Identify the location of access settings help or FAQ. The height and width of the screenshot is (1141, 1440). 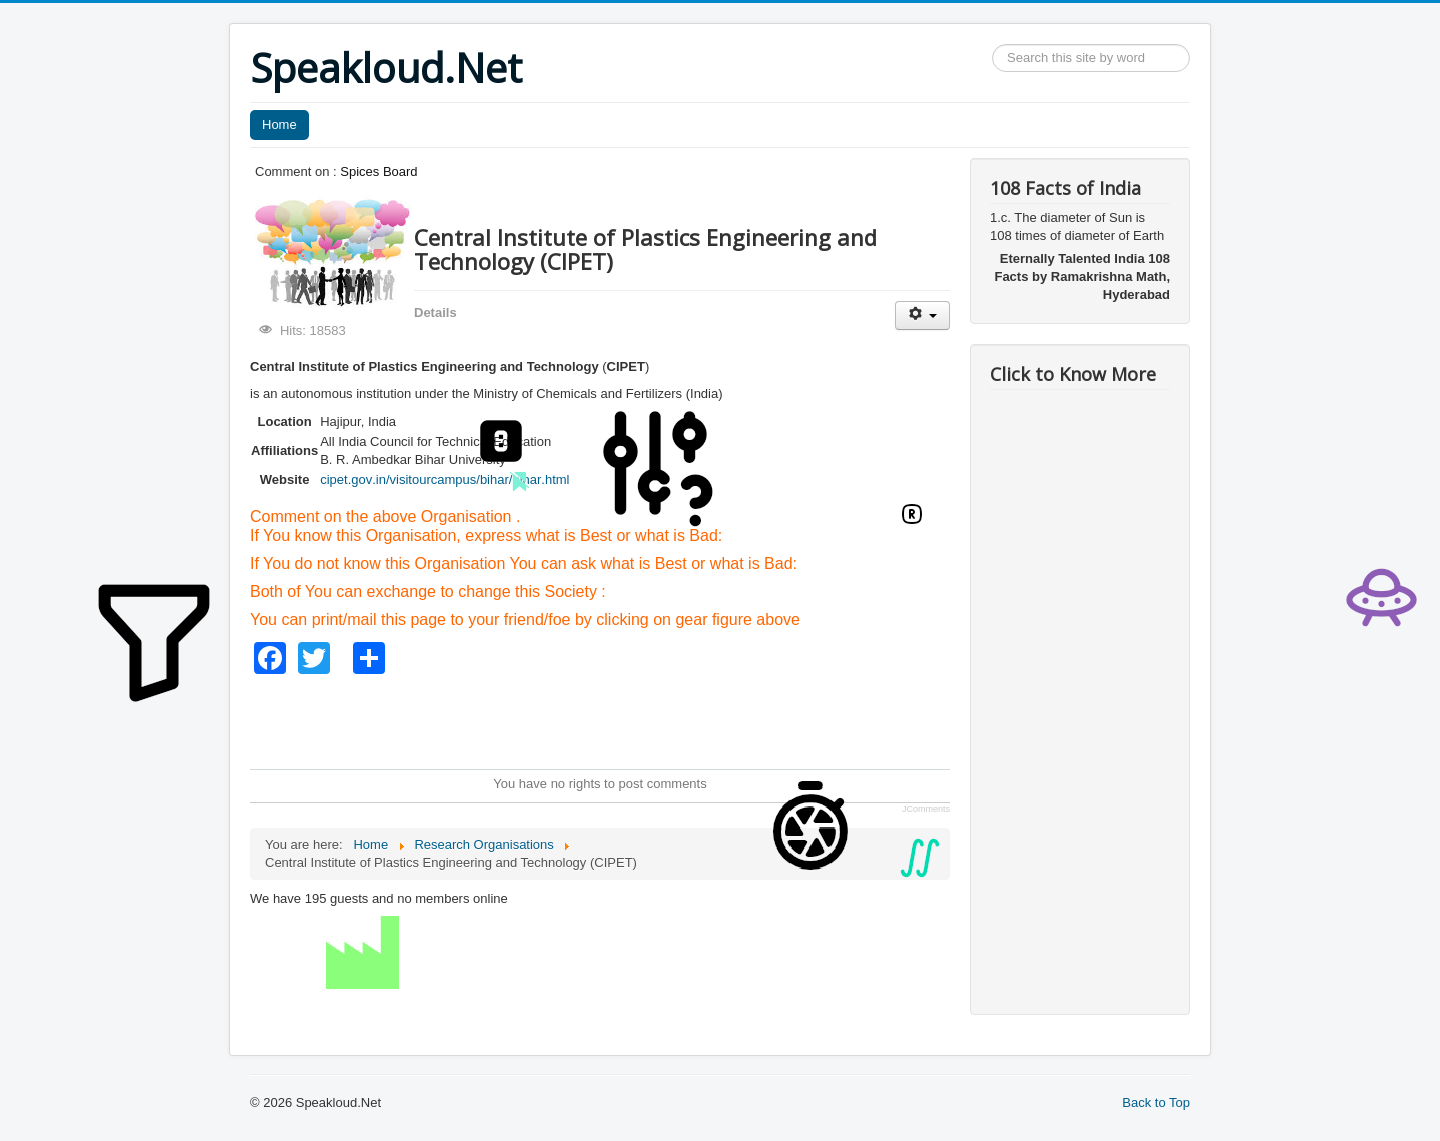
(655, 463).